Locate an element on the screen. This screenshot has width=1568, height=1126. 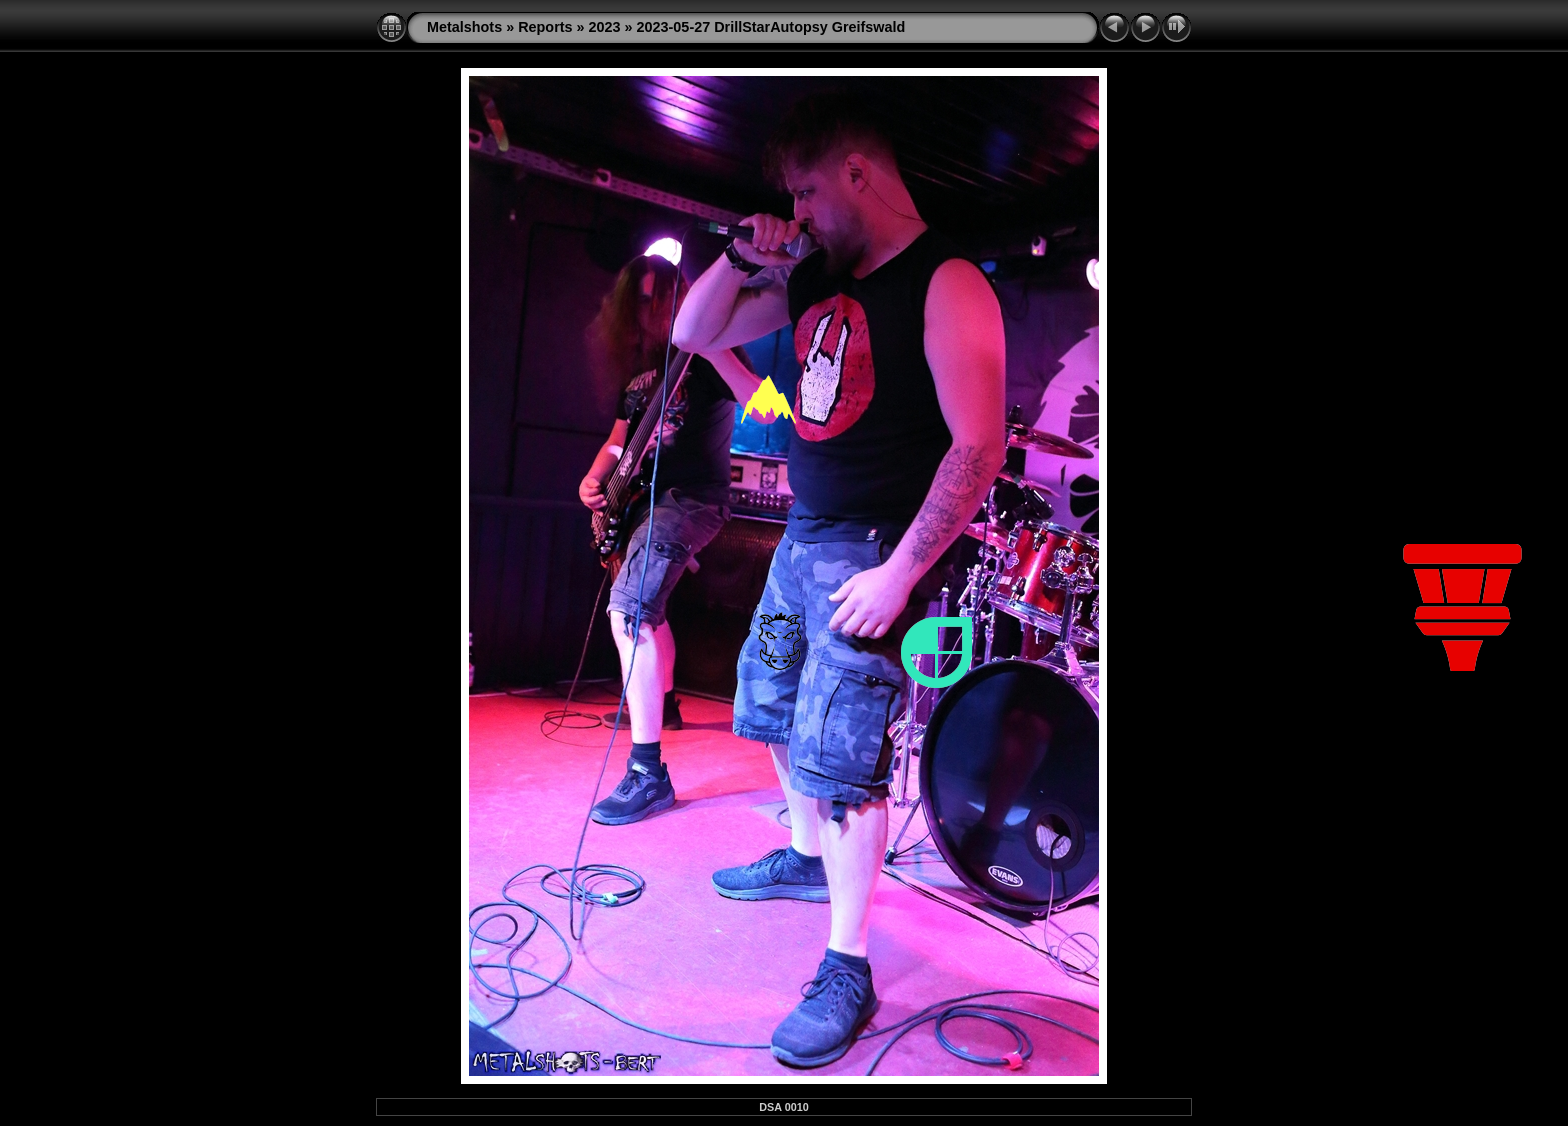
grunt javascript task runner logo is located at coordinates (780, 641).